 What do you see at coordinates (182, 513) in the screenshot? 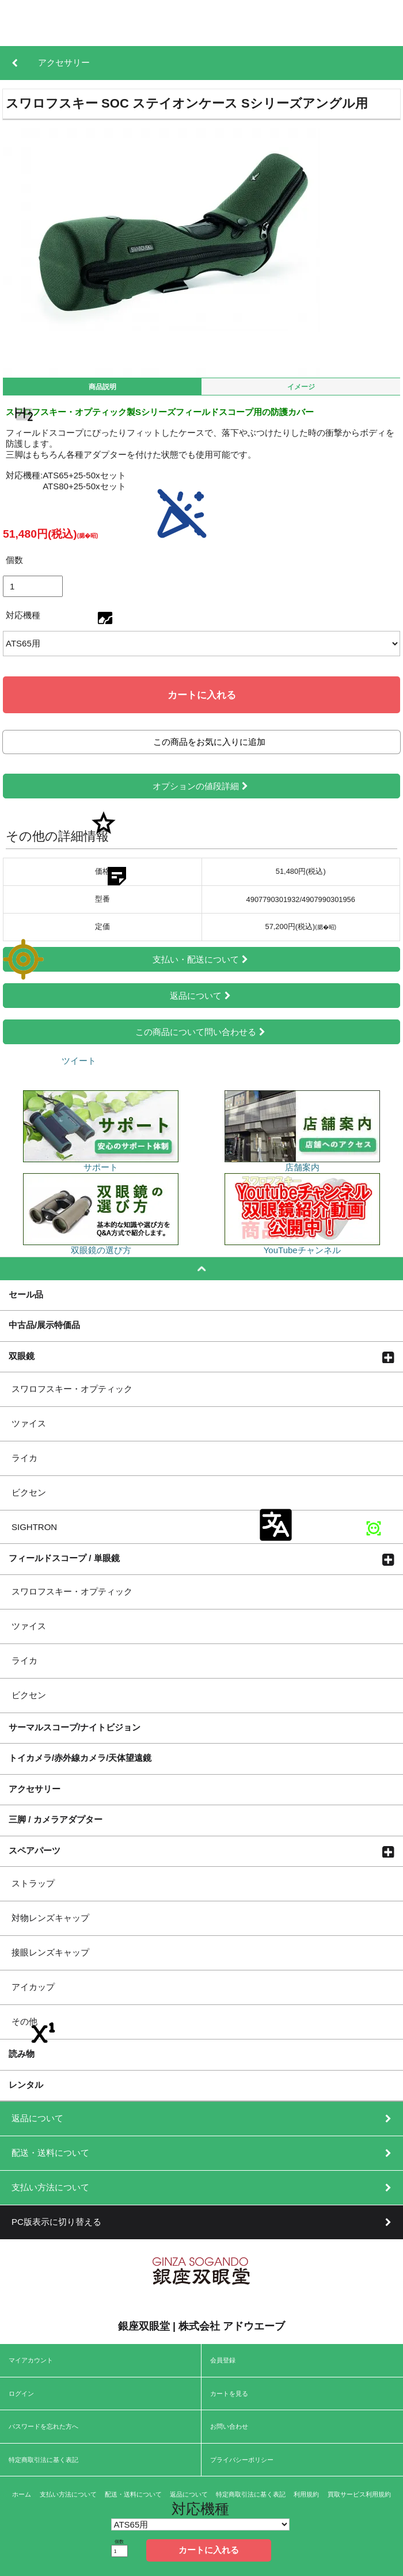
I see `disable celebration effects` at bounding box center [182, 513].